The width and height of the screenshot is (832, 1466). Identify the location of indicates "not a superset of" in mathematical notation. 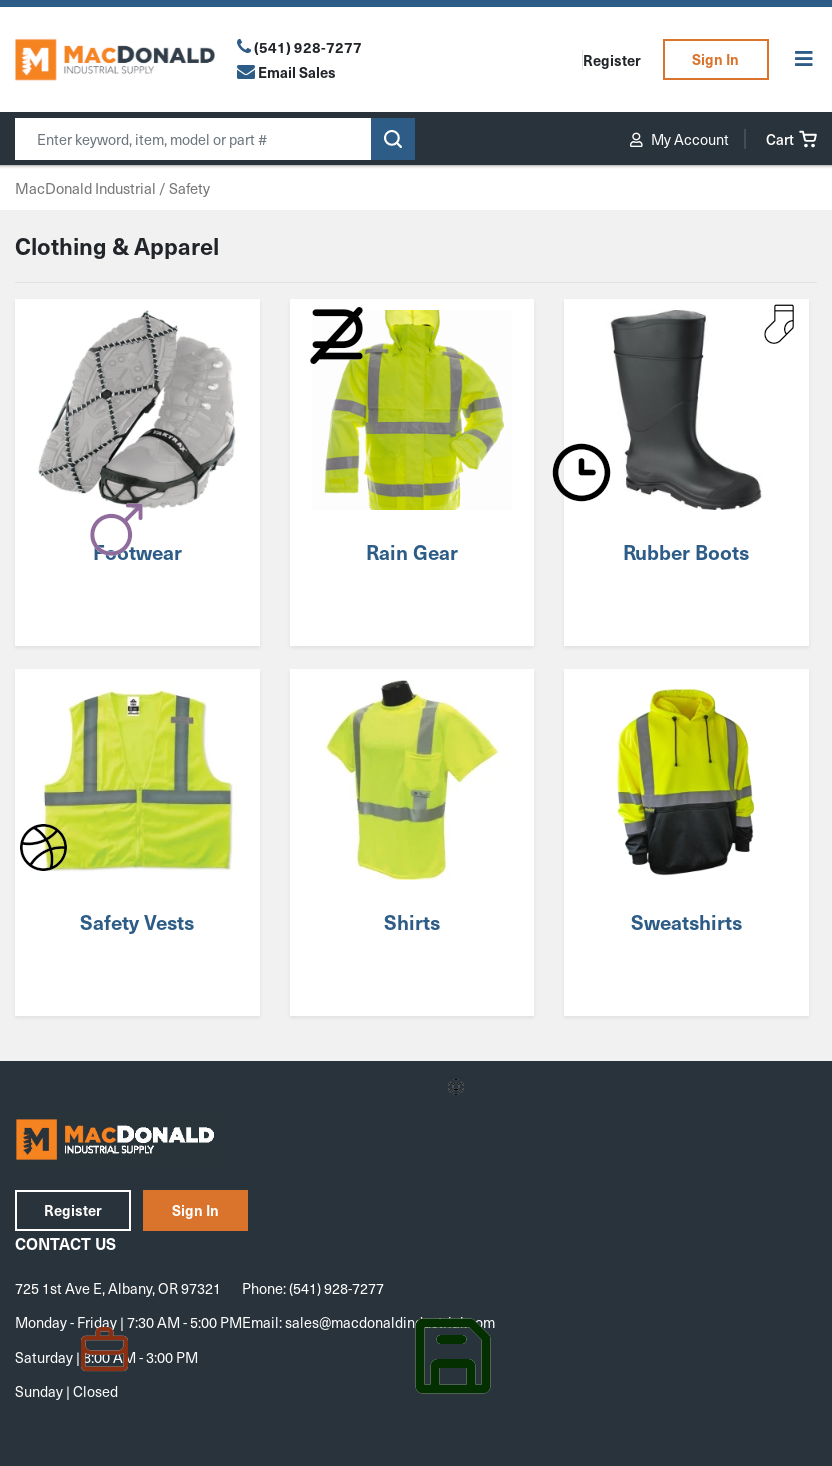
(336, 335).